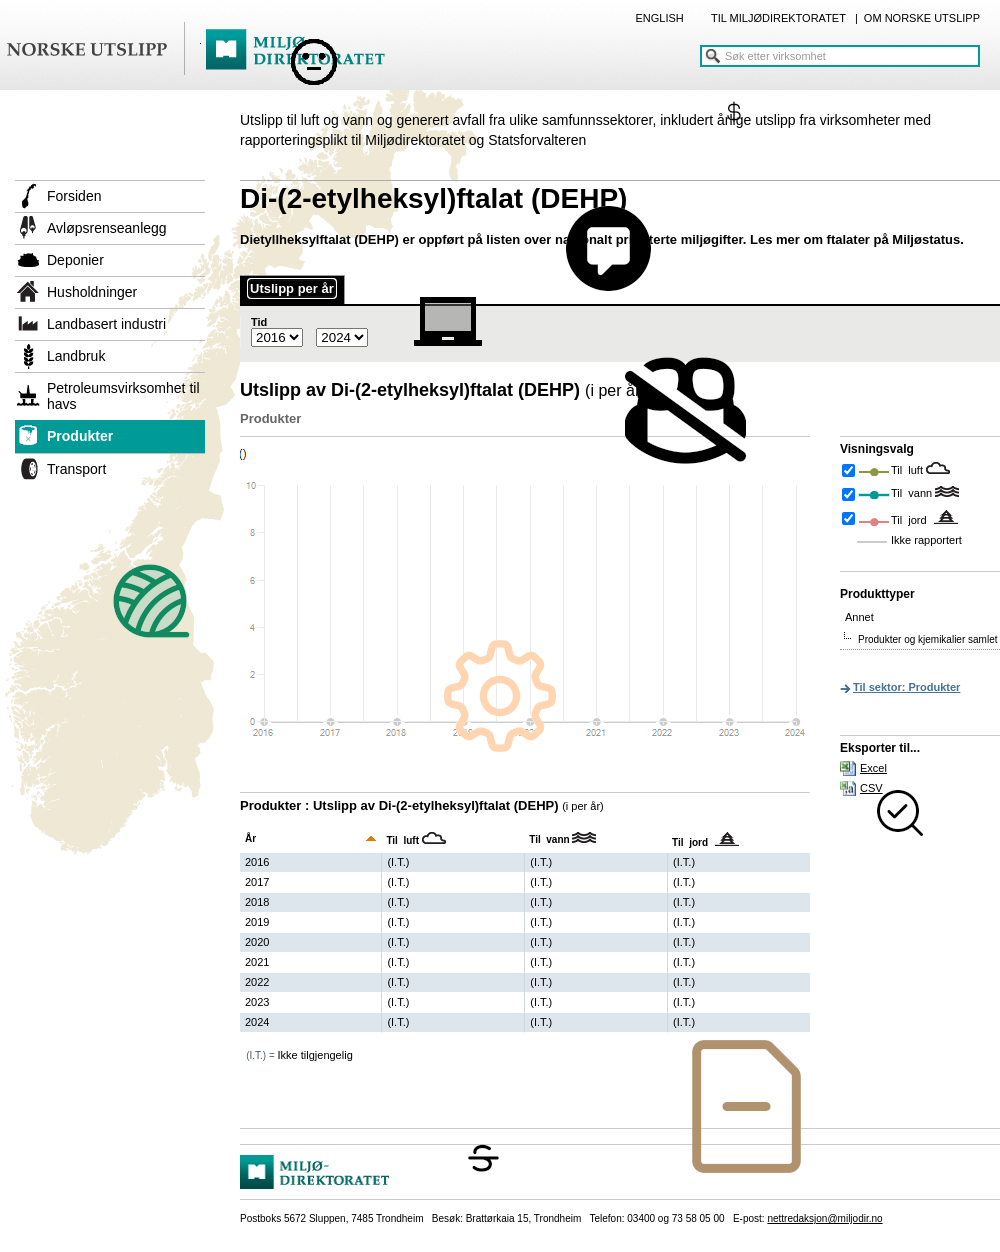 The width and height of the screenshot is (1000, 1252). I want to click on view pricing or payment options, so click(734, 112).